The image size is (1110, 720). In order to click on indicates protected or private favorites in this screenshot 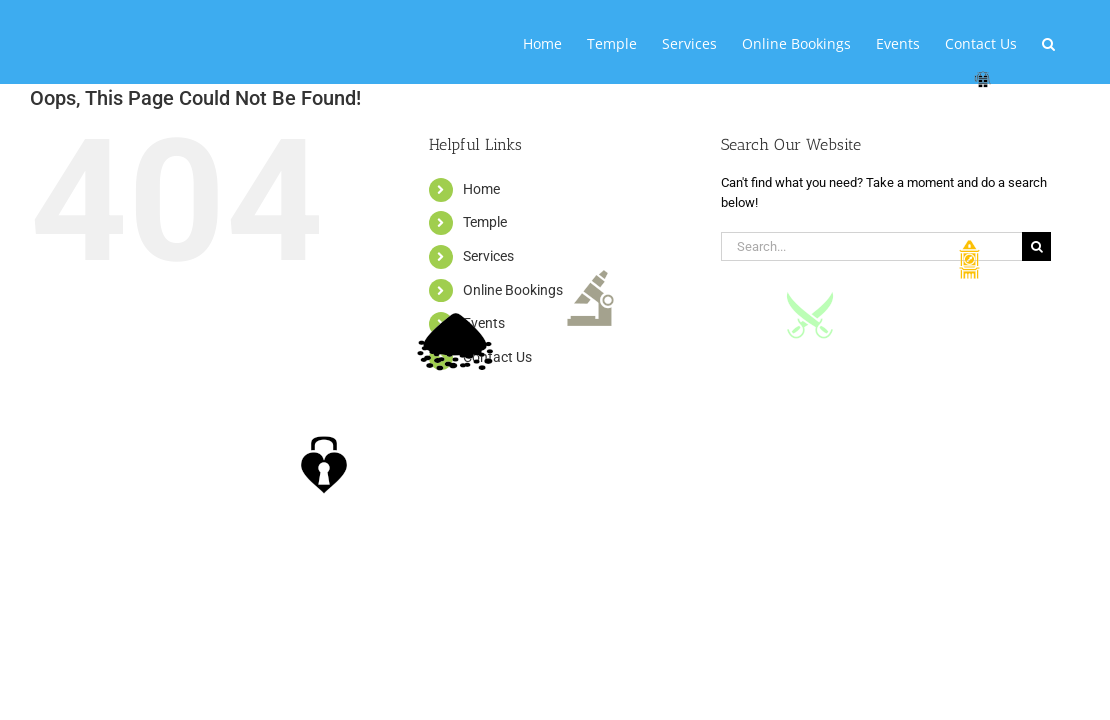, I will do `click(324, 465)`.